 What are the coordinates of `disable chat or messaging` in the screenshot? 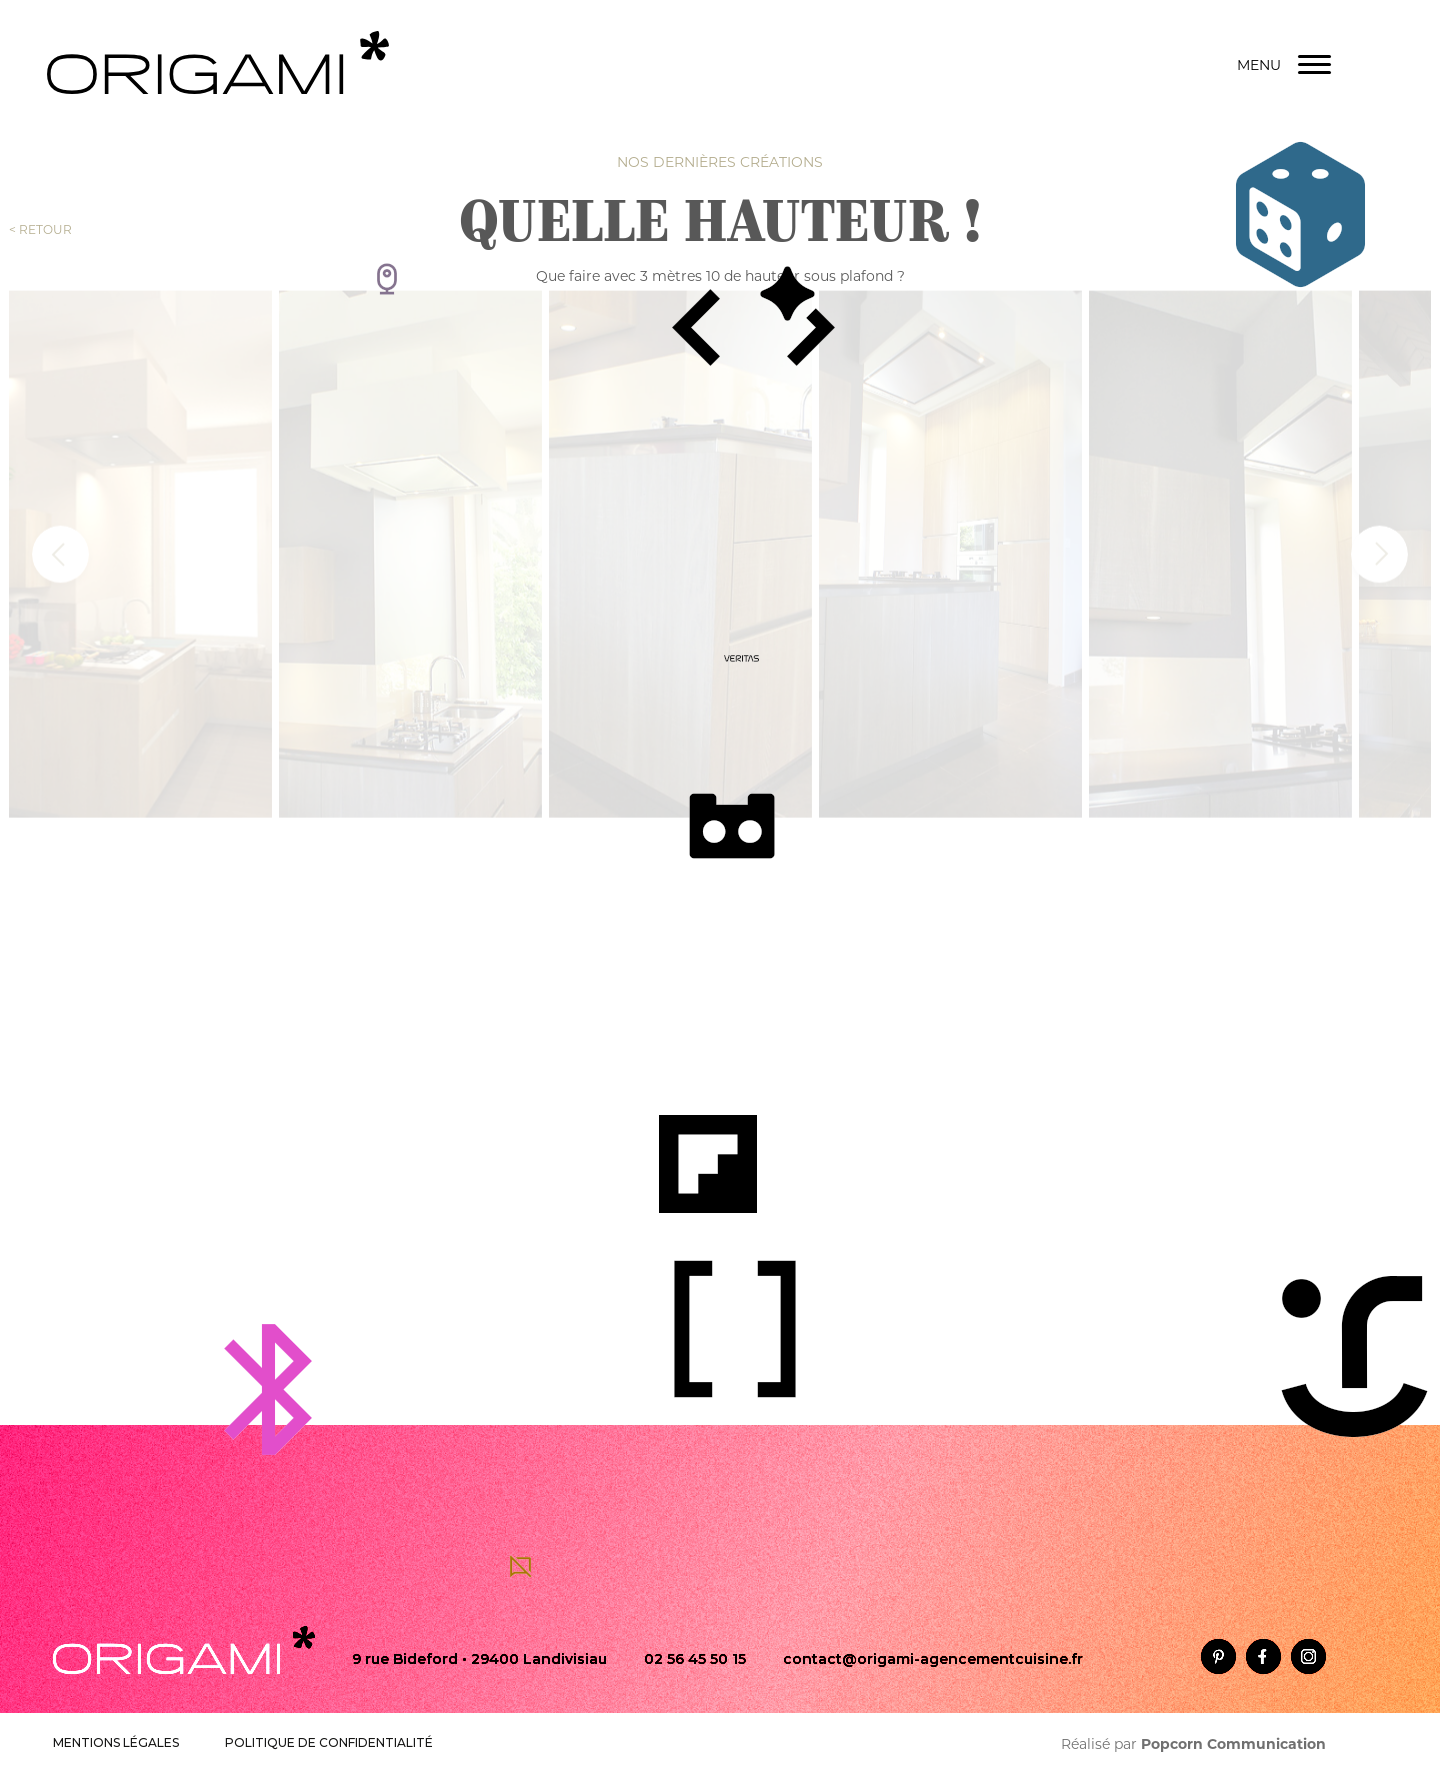 It's located at (520, 1566).